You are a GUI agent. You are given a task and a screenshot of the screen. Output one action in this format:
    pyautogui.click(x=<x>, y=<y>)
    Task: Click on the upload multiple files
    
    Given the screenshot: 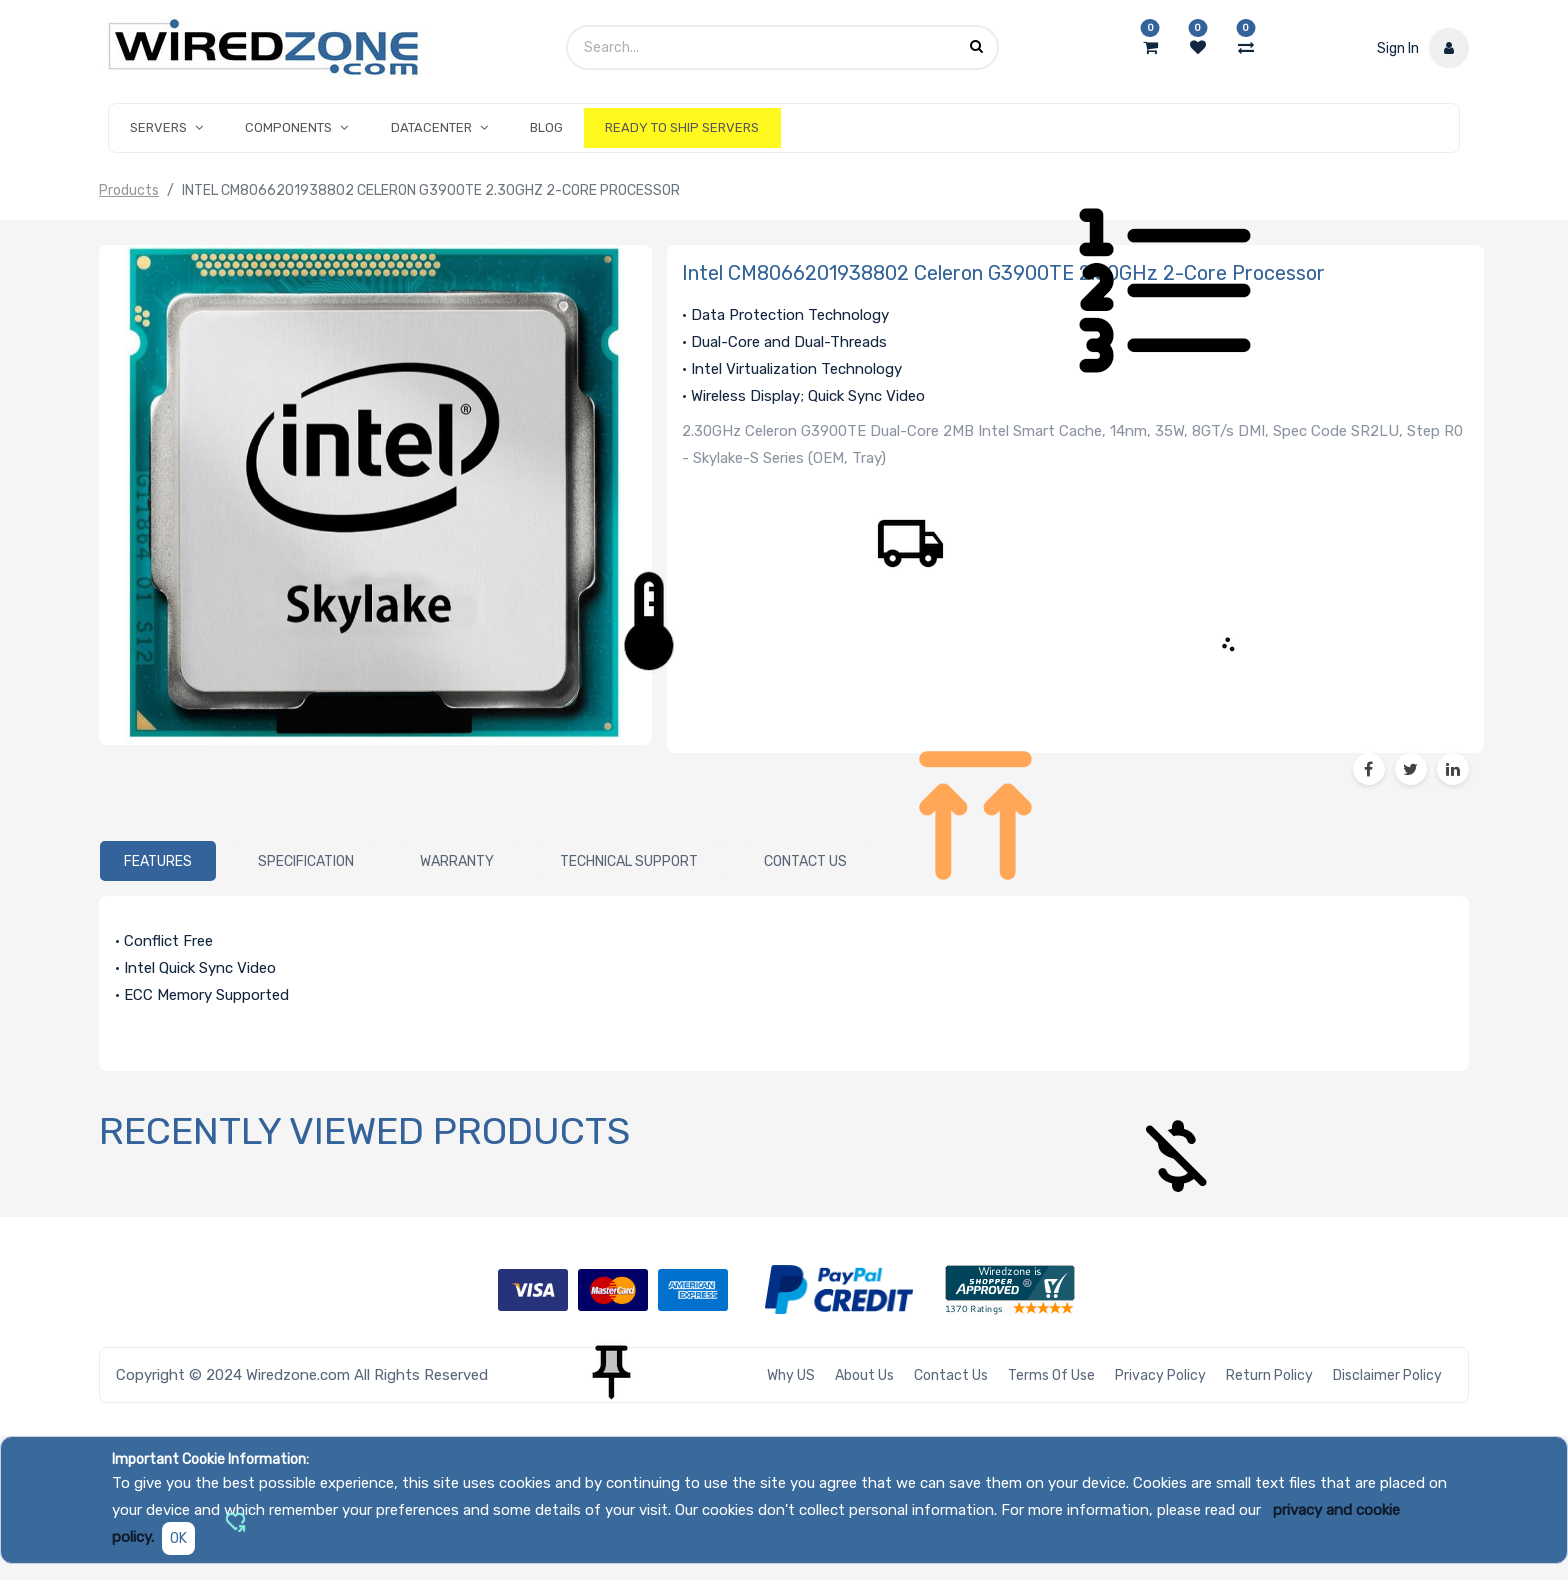 What is the action you would take?
    pyautogui.click(x=975, y=815)
    